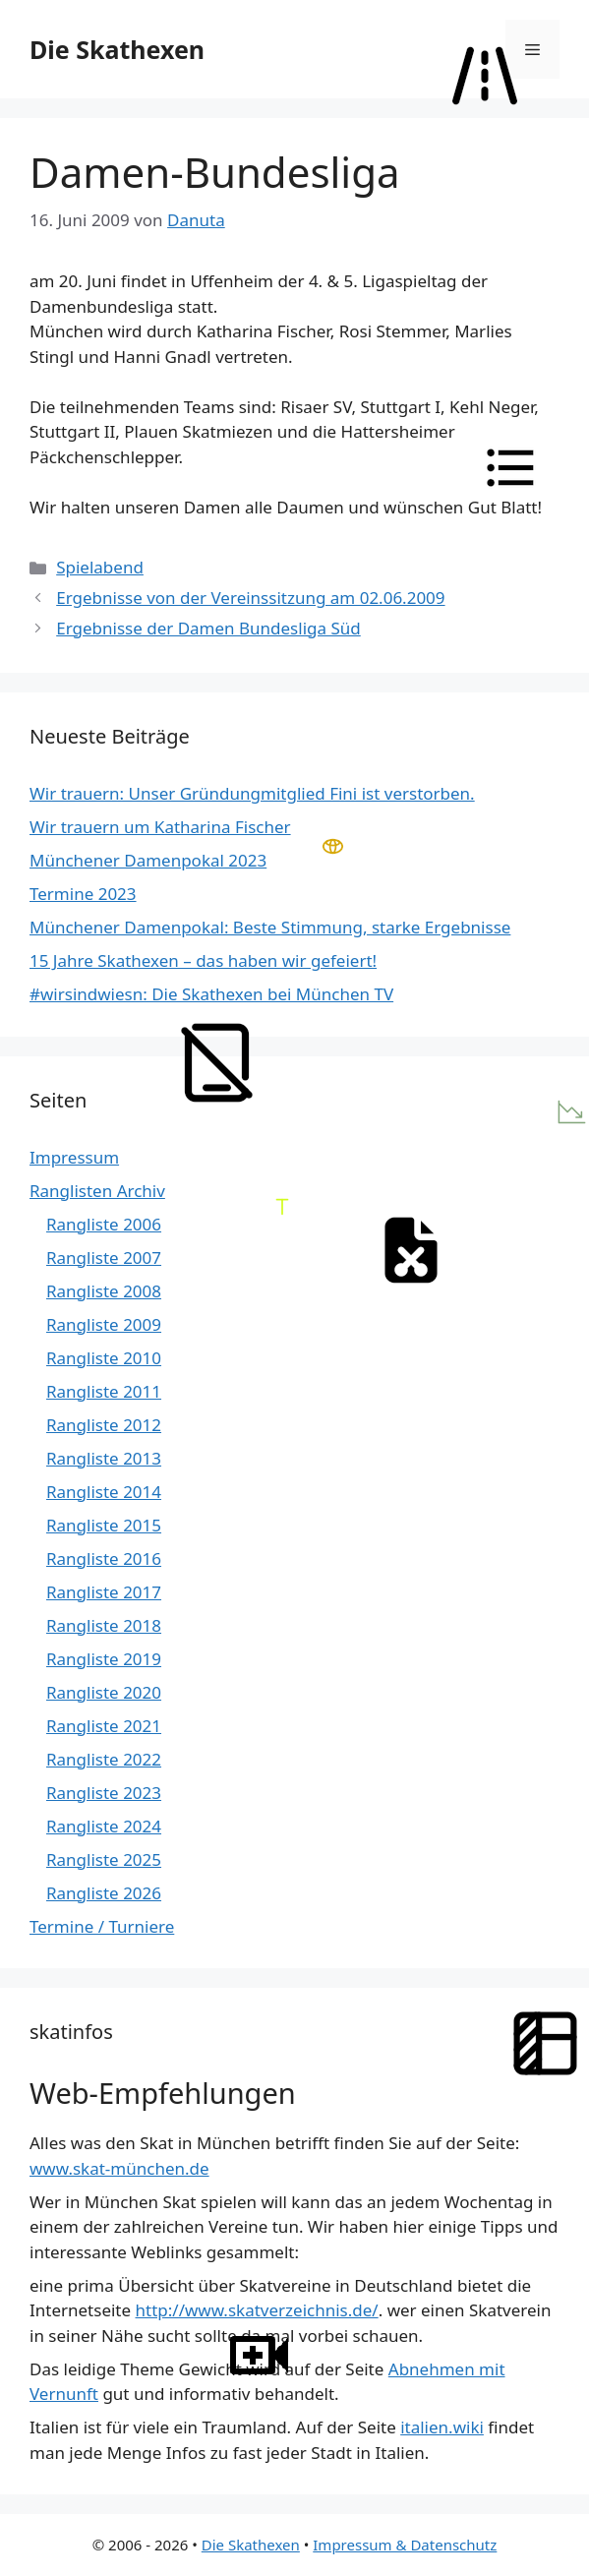 The height and width of the screenshot is (2576, 589). Describe the element at coordinates (411, 1250) in the screenshot. I see `cut or trim a document` at that location.